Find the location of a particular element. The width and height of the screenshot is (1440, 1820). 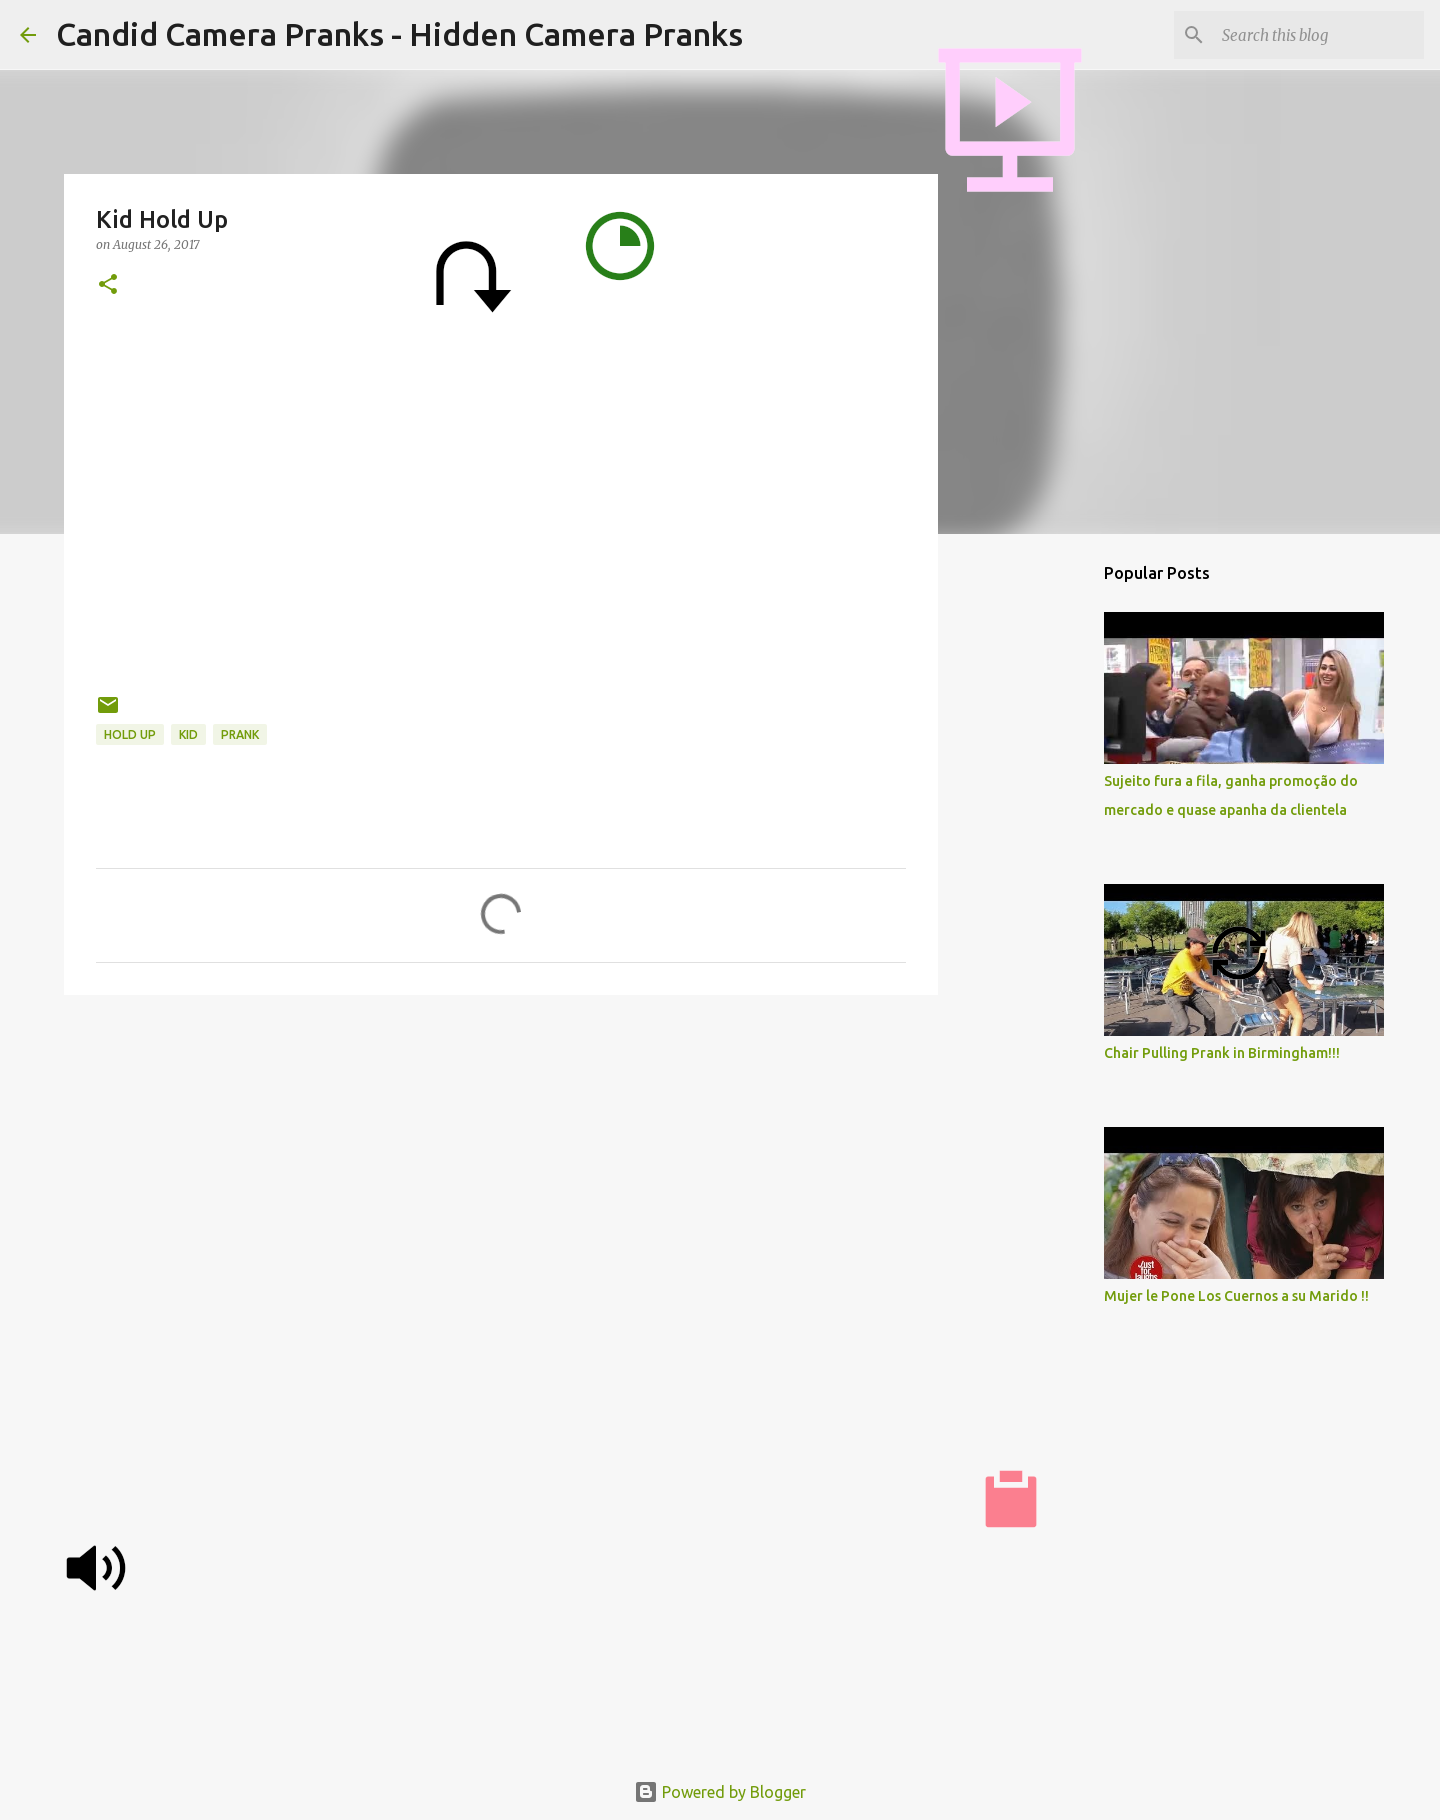

start a presentation slideshow is located at coordinates (1010, 120).